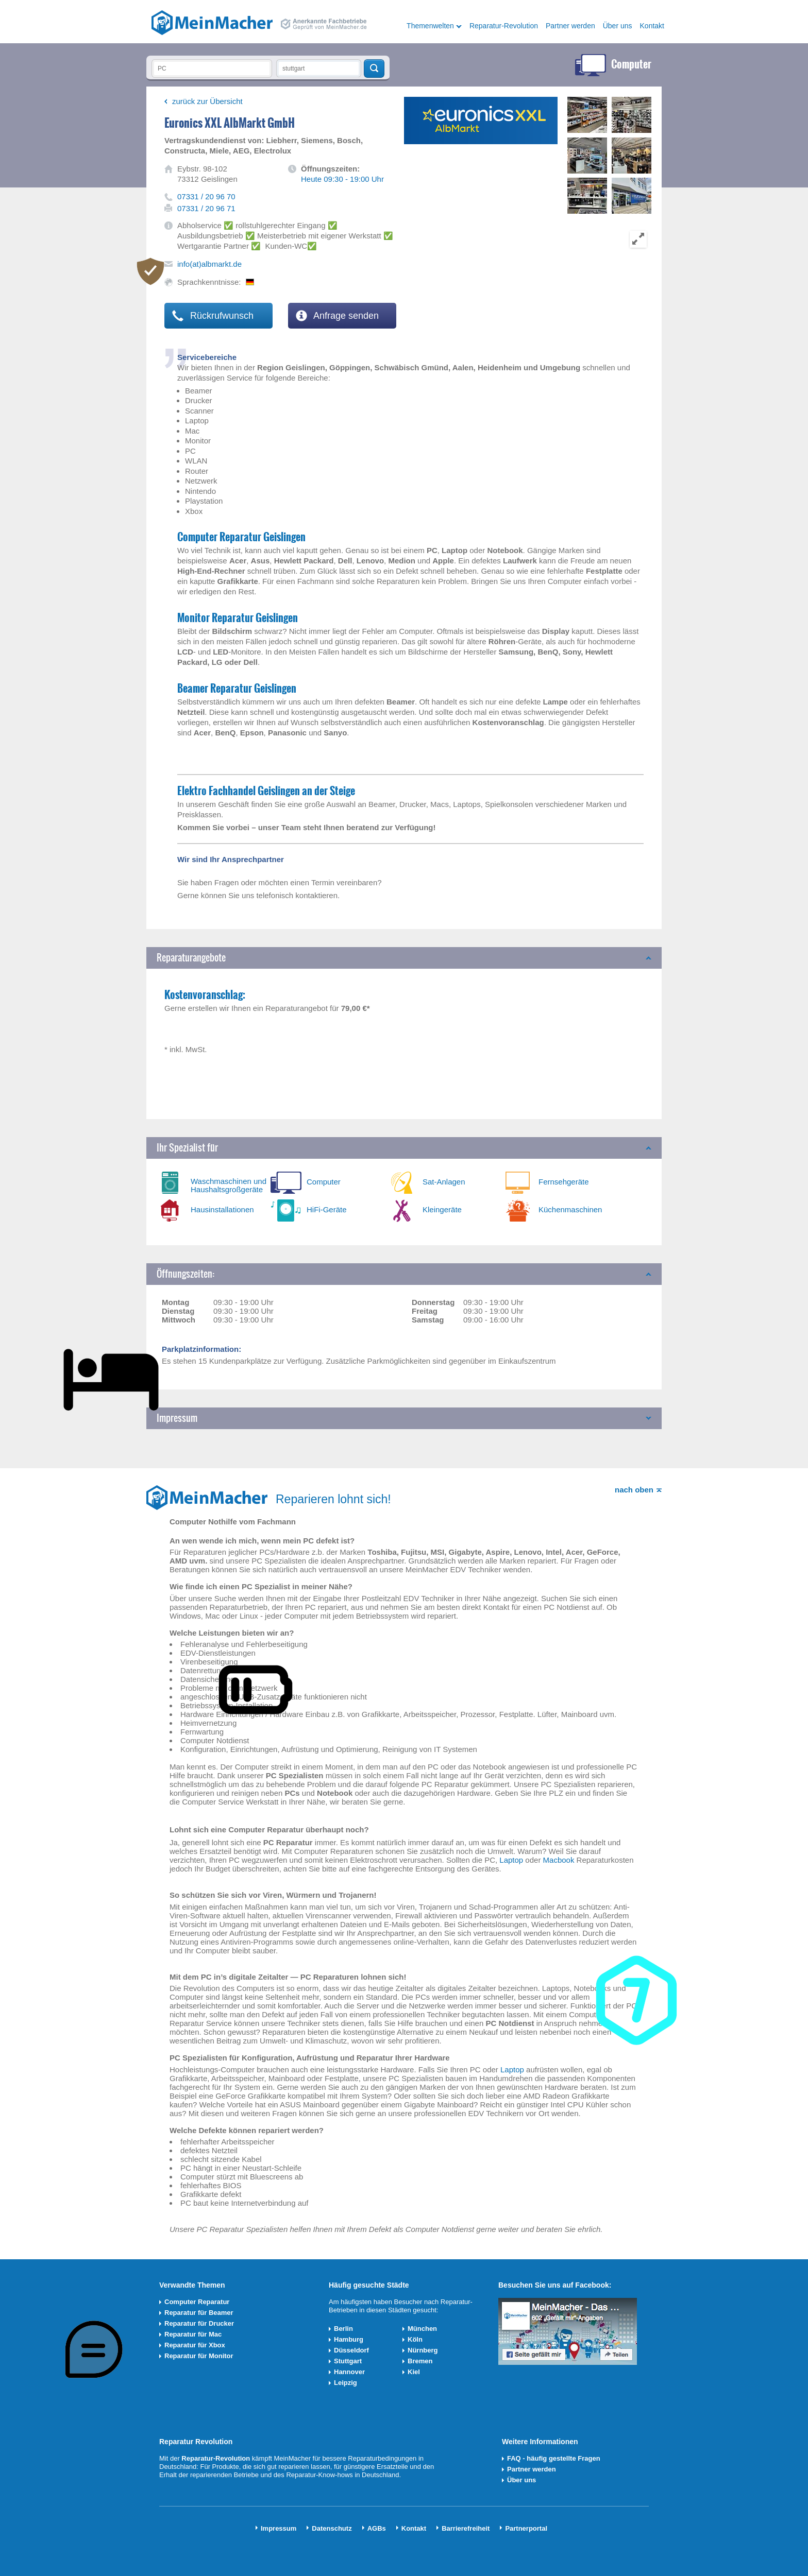 Image resolution: width=808 pixels, height=2576 pixels. Describe the element at coordinates (636, 2000) in the screenshot. I see `indicates step 7 in a multi-step process` at that location.